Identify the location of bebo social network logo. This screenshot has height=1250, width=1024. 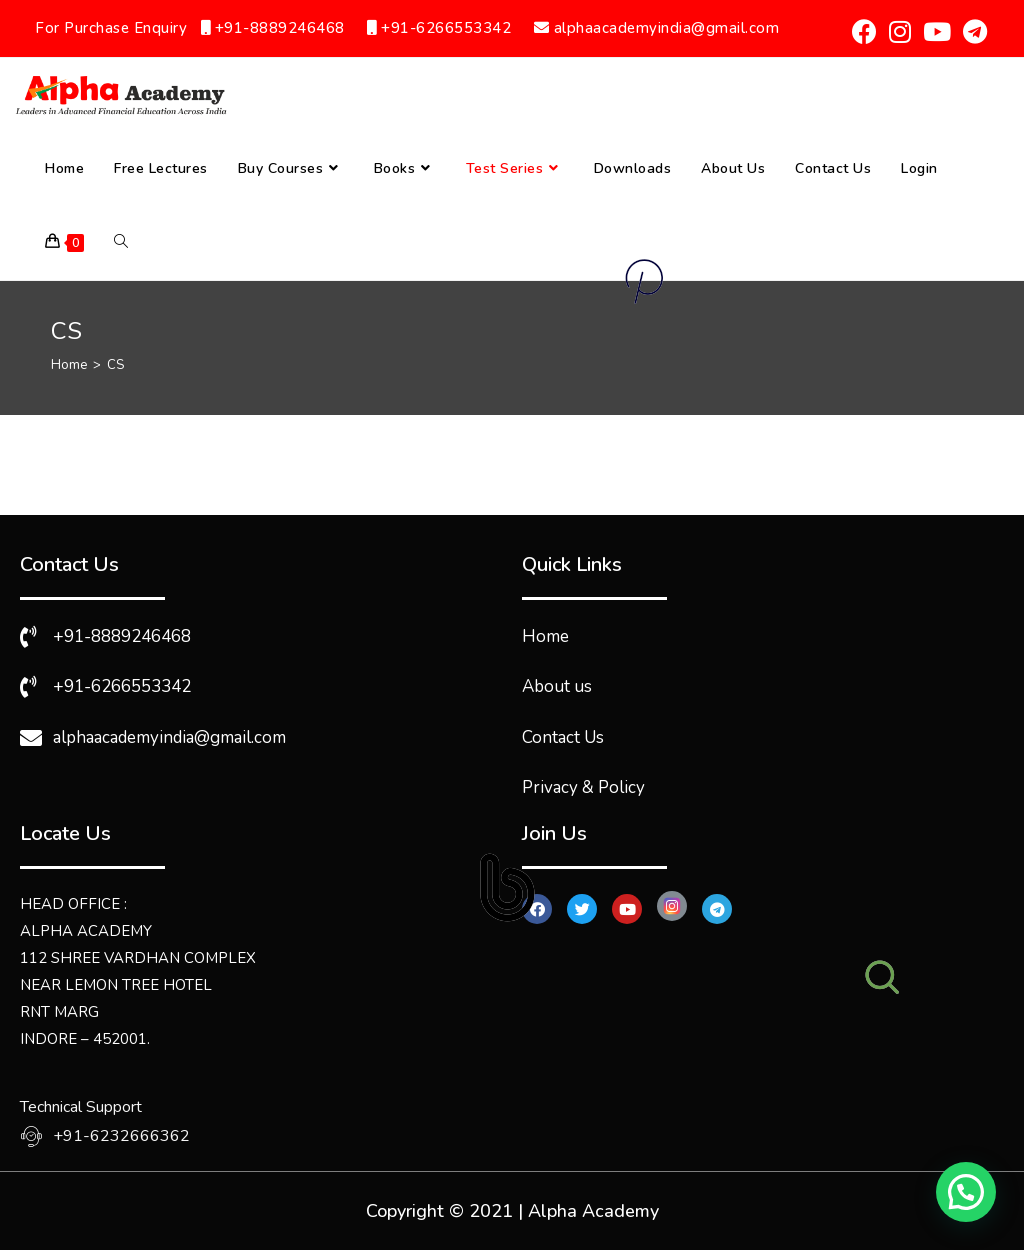
(507, 887).